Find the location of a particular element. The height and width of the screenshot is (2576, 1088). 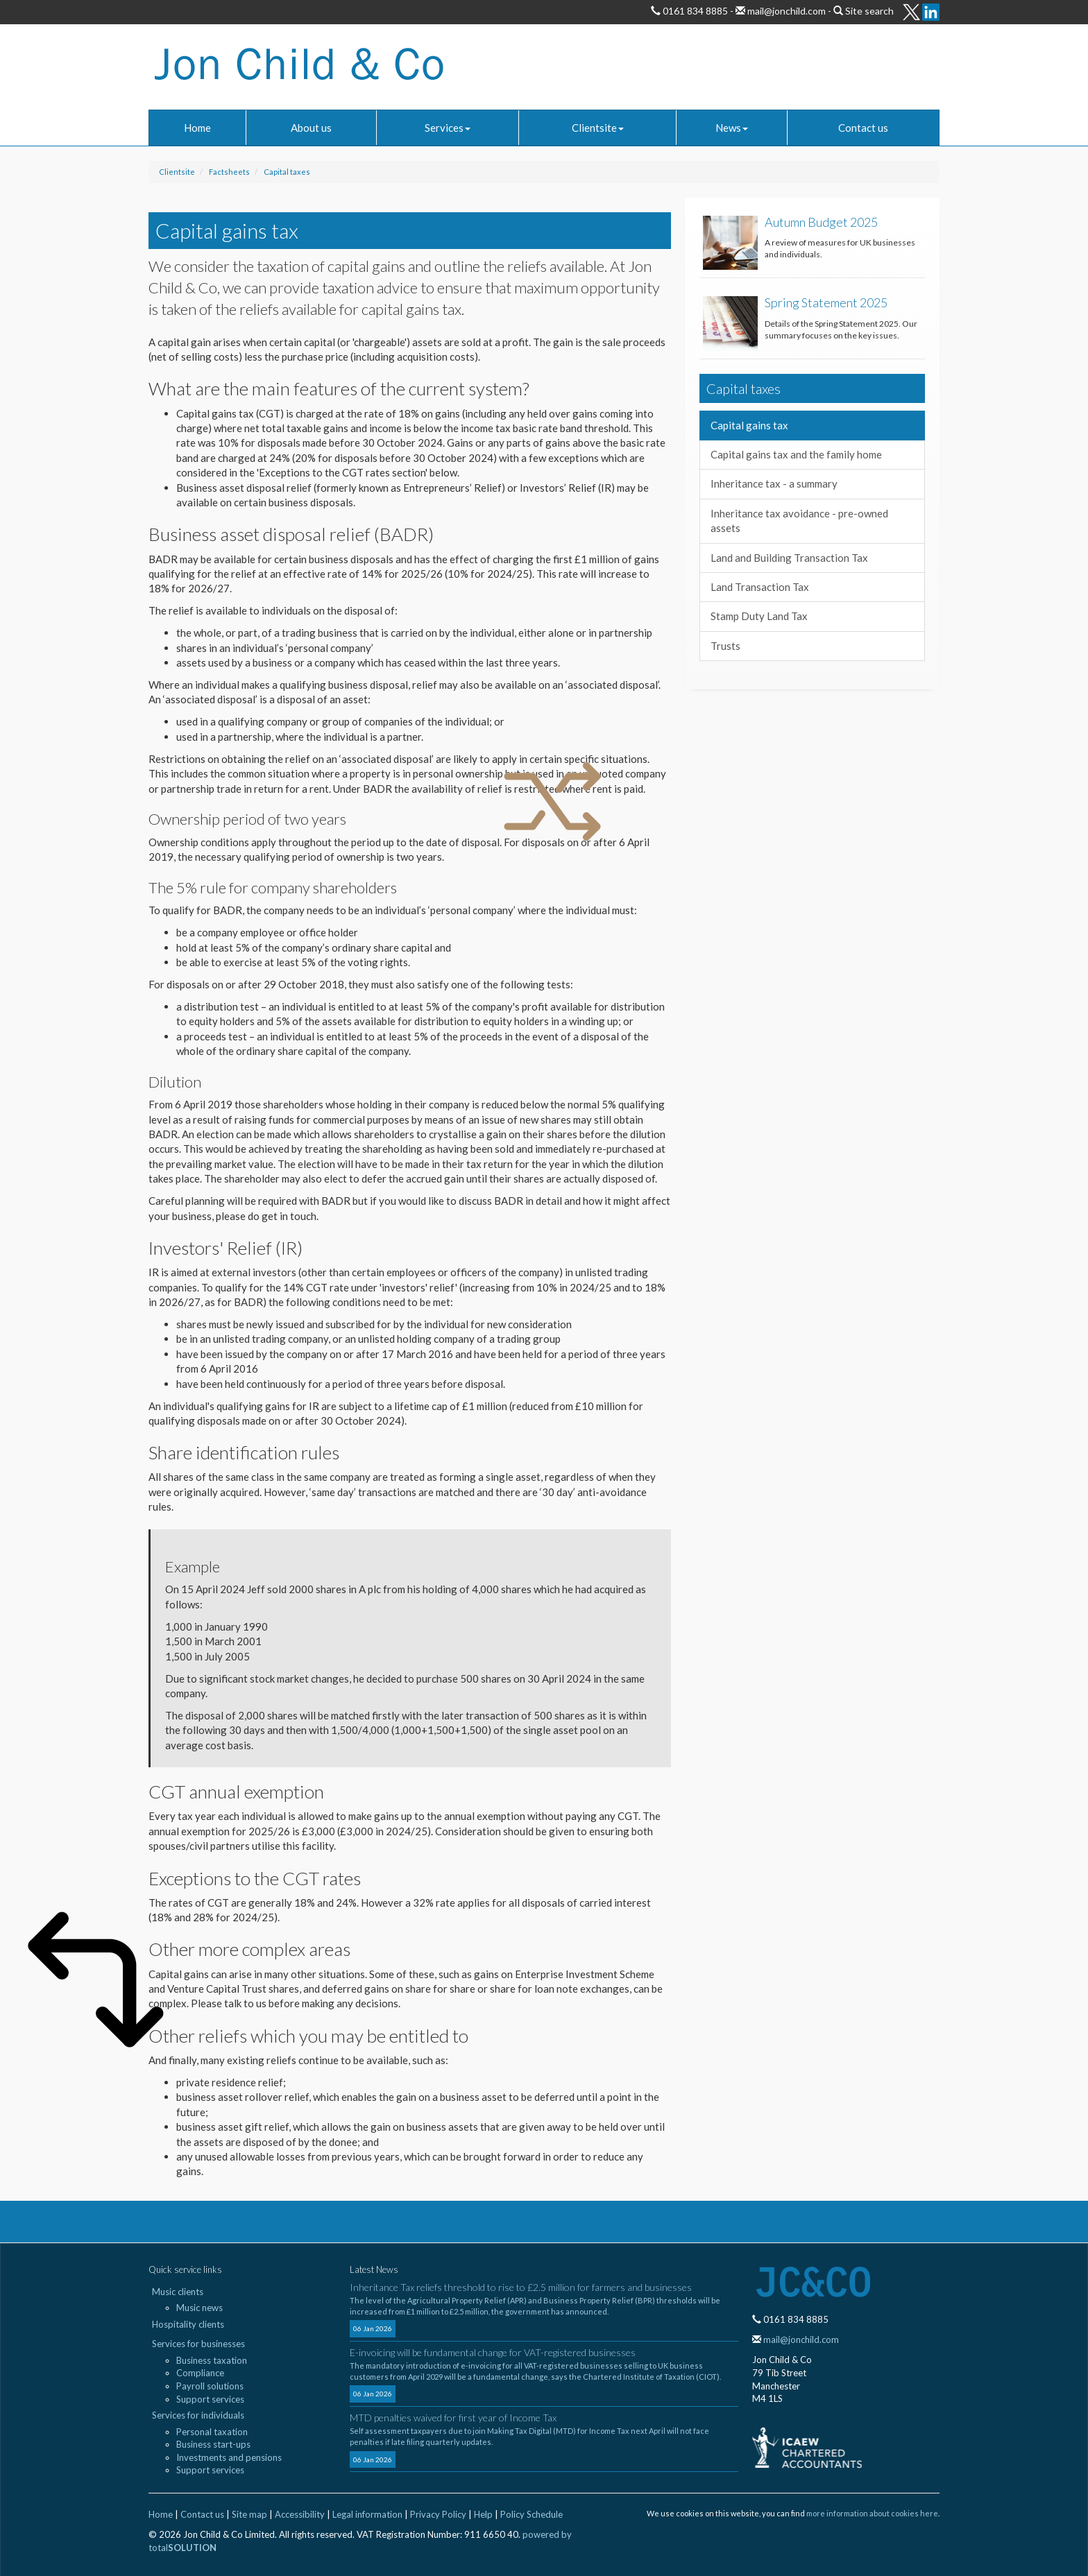

shuffle or randomize playback order is located at coordinates (550, 801).